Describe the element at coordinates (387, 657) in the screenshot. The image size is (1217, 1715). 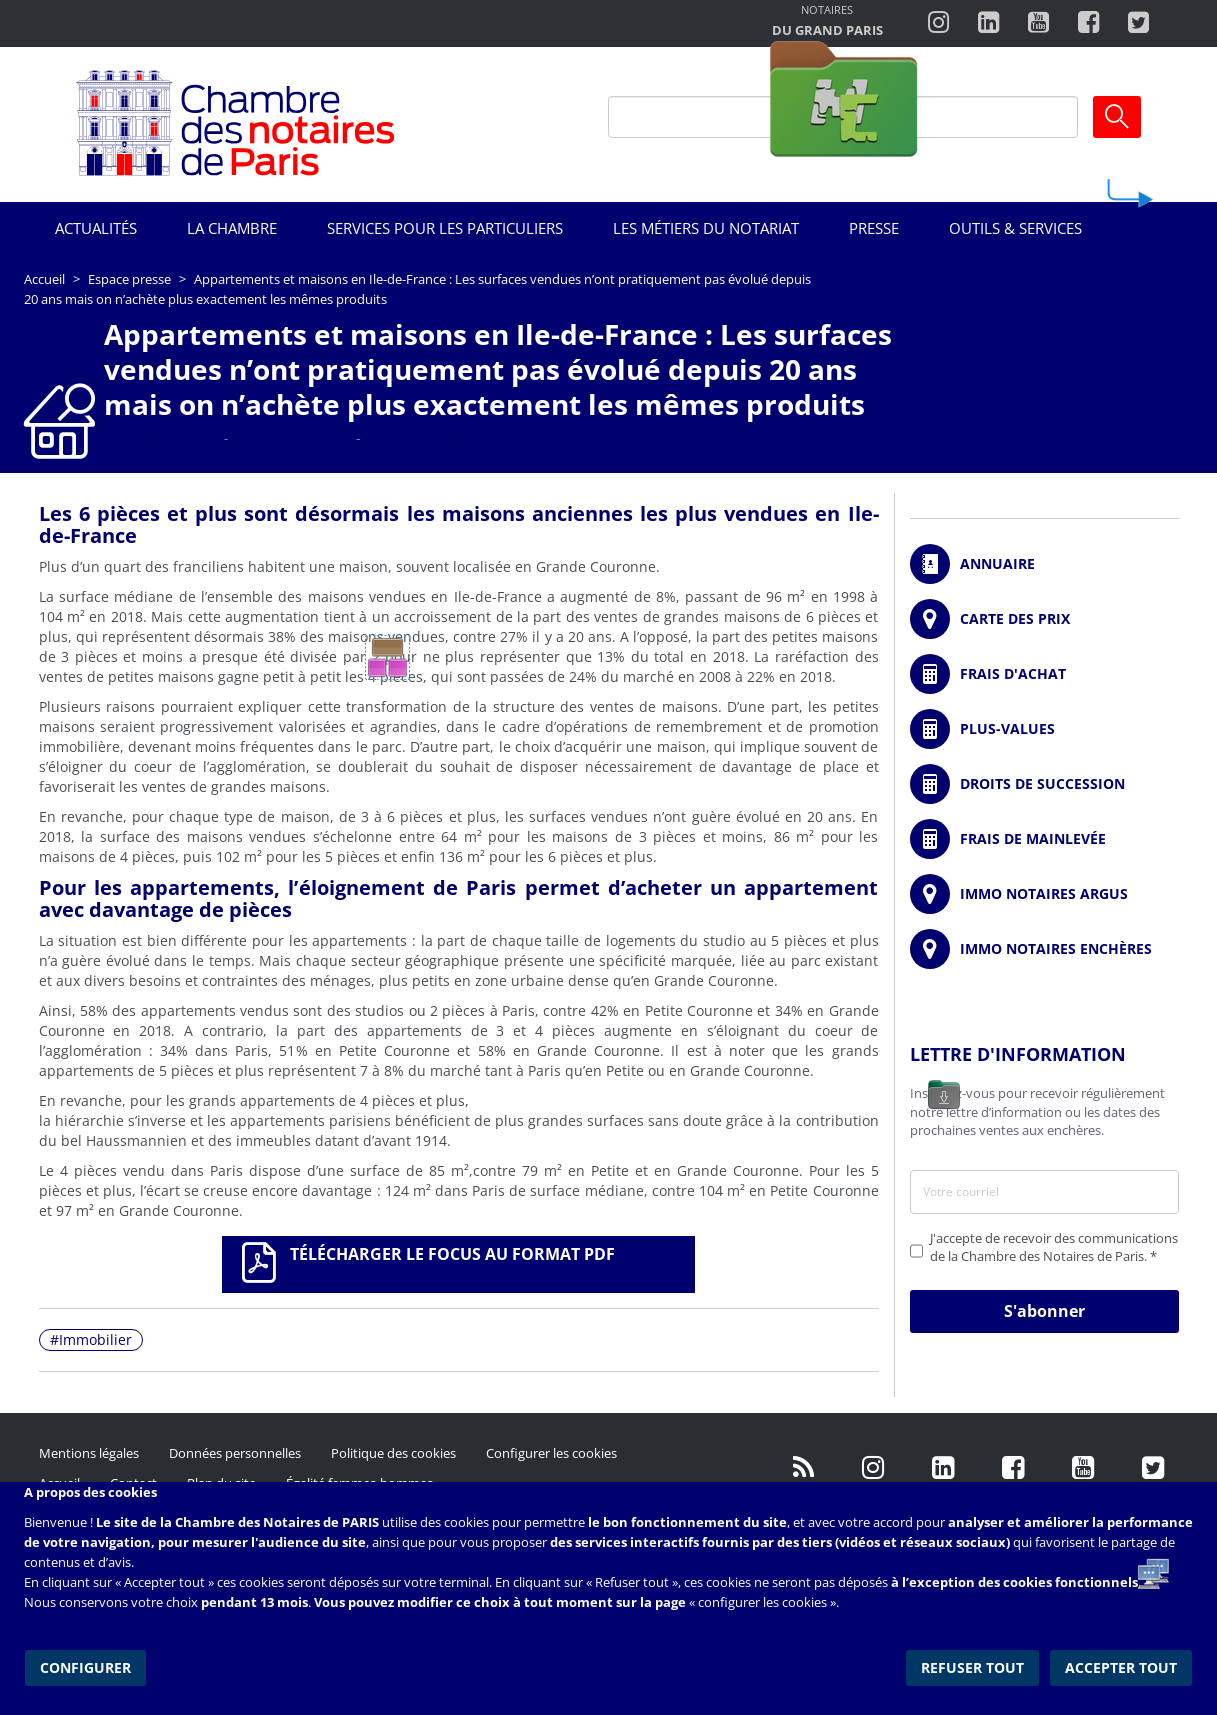
I see `select all items in the current view` at that location.